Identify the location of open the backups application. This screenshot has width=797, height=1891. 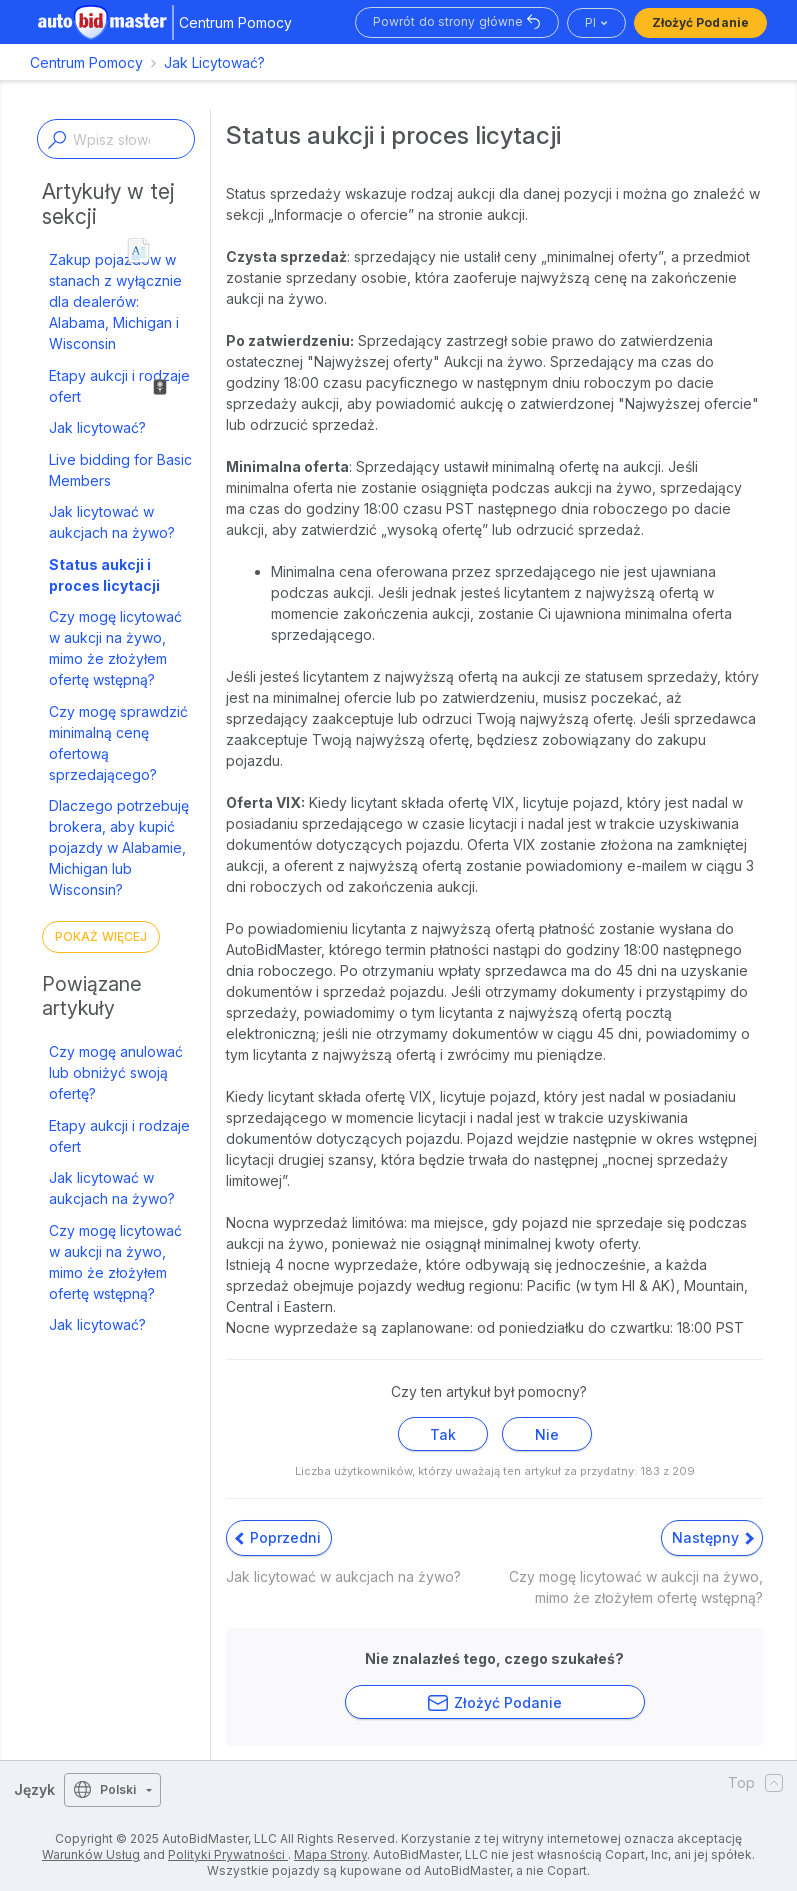
(160, 387).